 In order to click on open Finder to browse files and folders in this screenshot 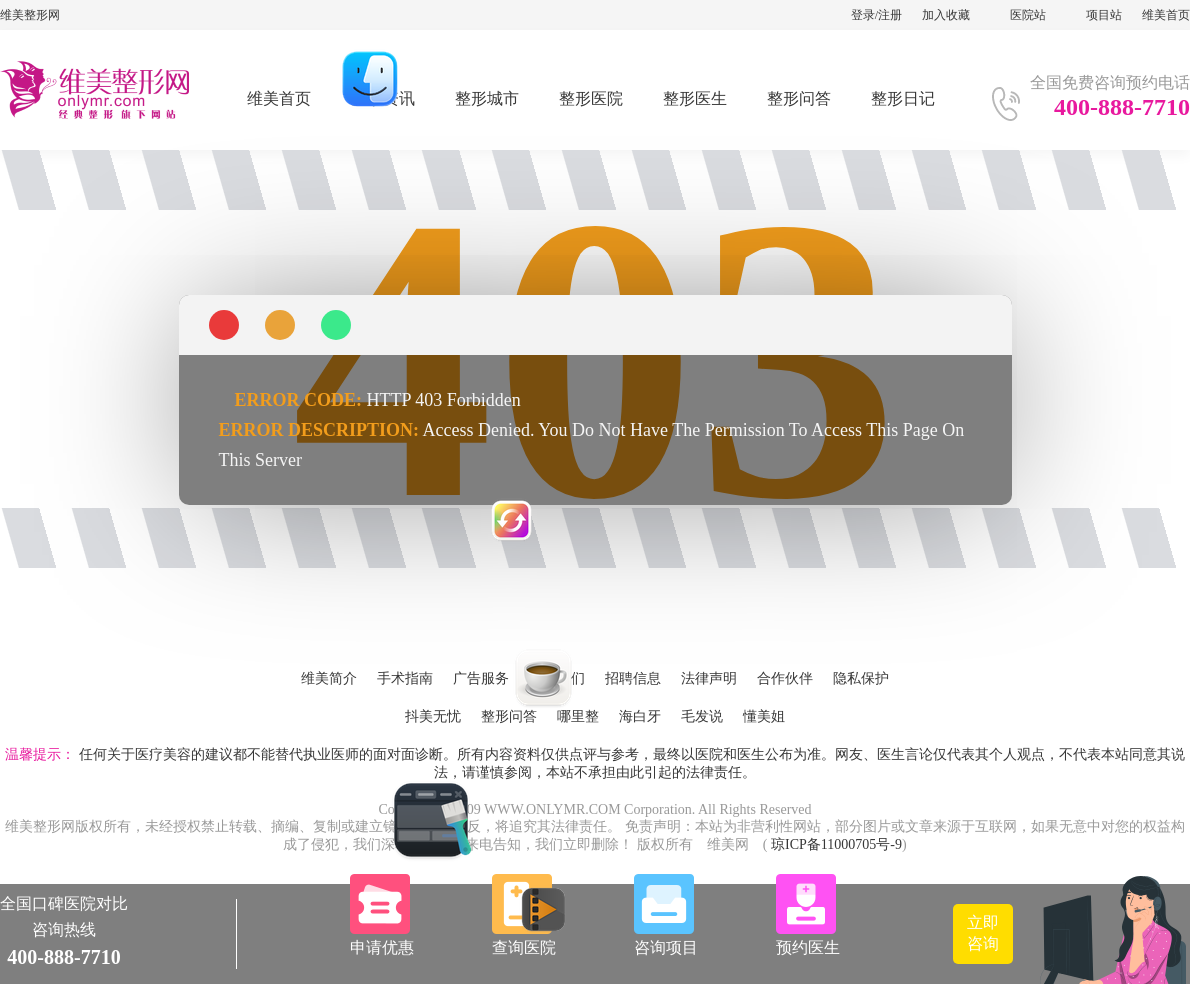, I will do `click(370, 79)`.